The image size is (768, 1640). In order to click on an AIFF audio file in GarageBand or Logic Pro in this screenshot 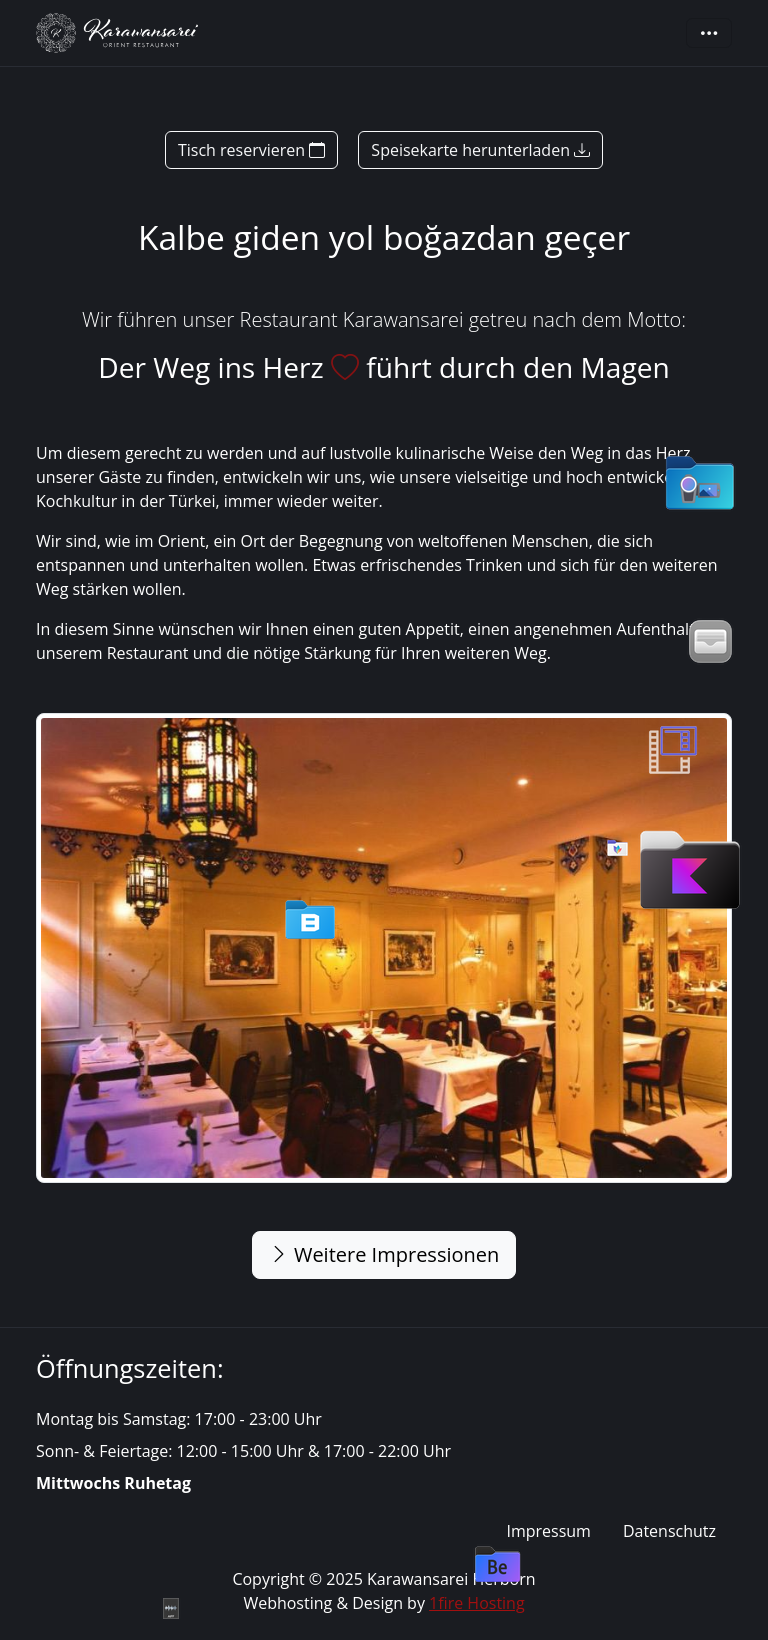, I will do `click(171, 1609)`.